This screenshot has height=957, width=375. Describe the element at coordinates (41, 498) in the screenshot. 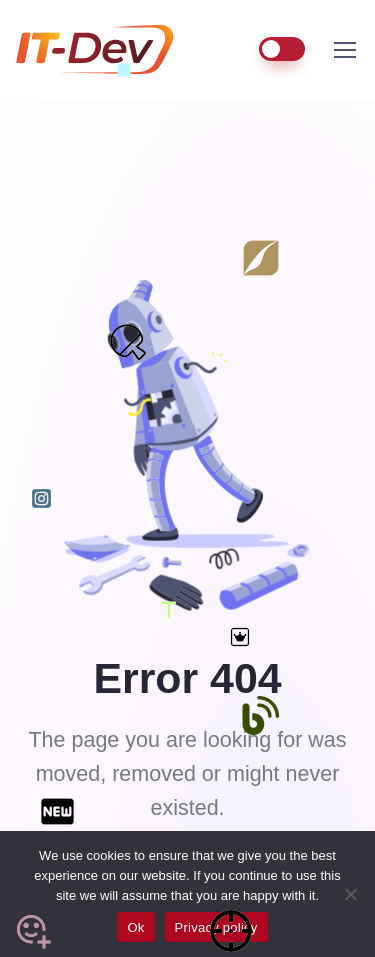

I see `open Instagram app` at that location.